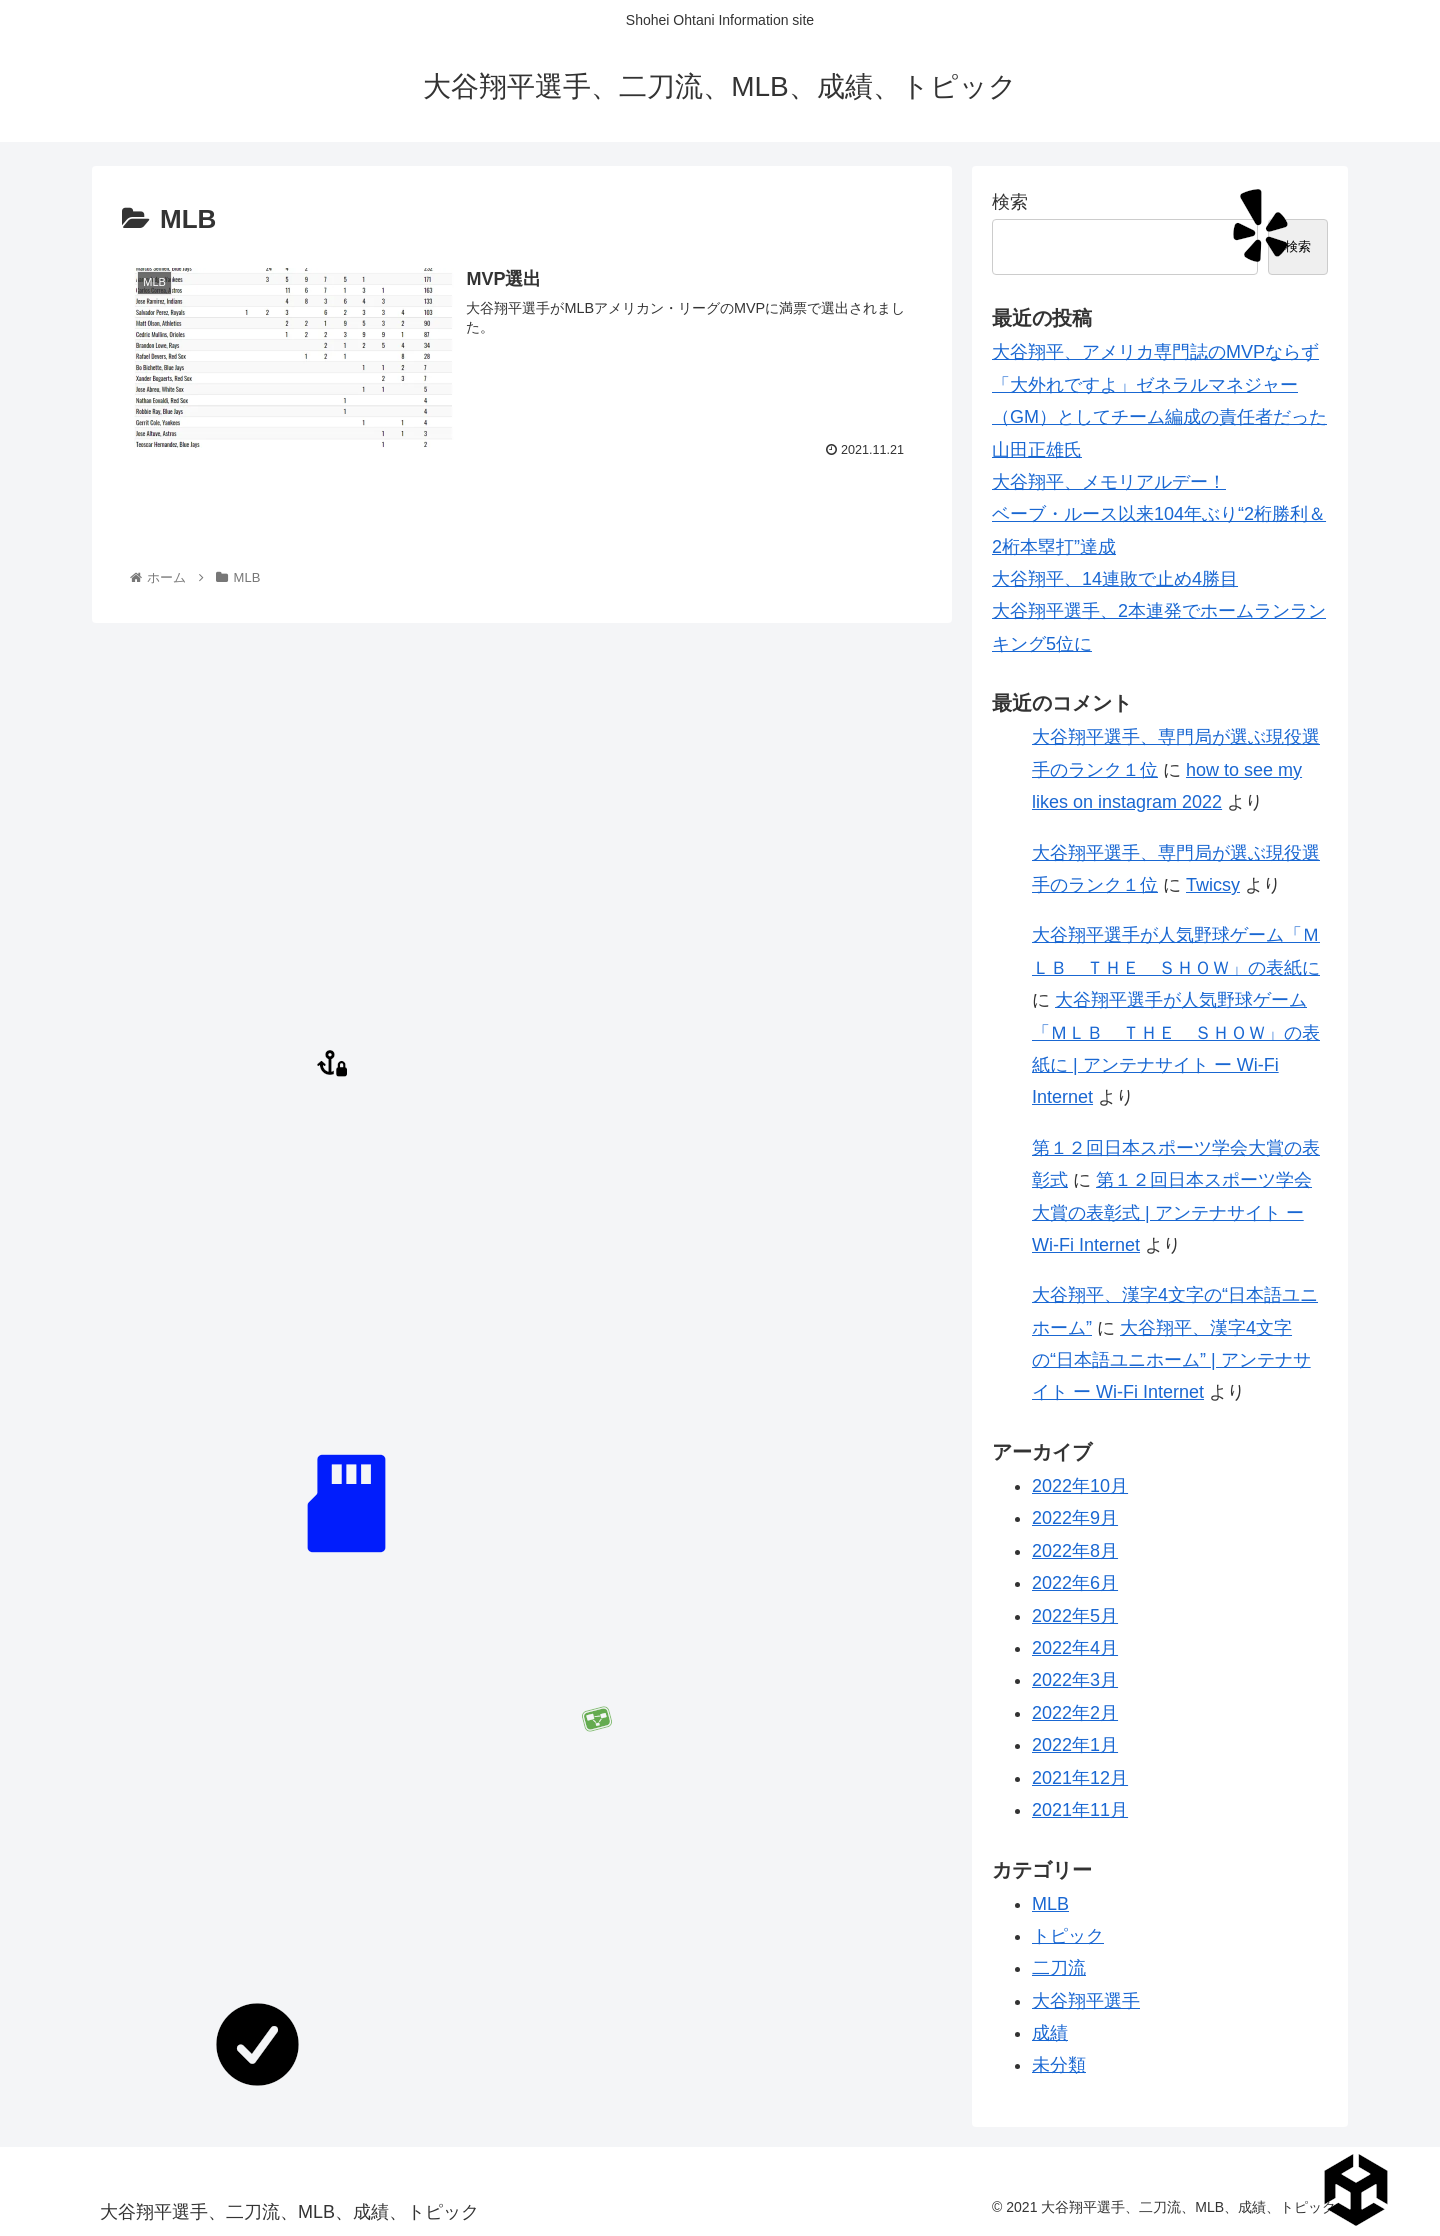 The height and width of the screenshot is (2236, 1440). I want to click on freedesktop.org project logo, so click(597, 1719).